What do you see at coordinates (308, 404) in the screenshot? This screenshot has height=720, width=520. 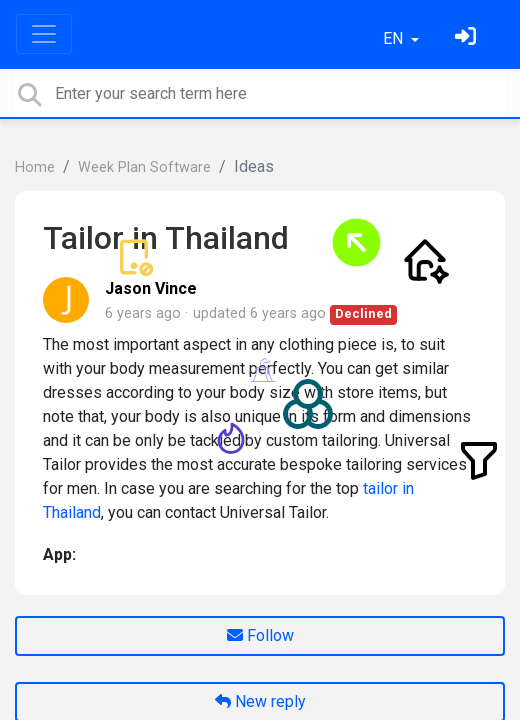 I see `apply filters to refine results` at bounding box center [308, 404].